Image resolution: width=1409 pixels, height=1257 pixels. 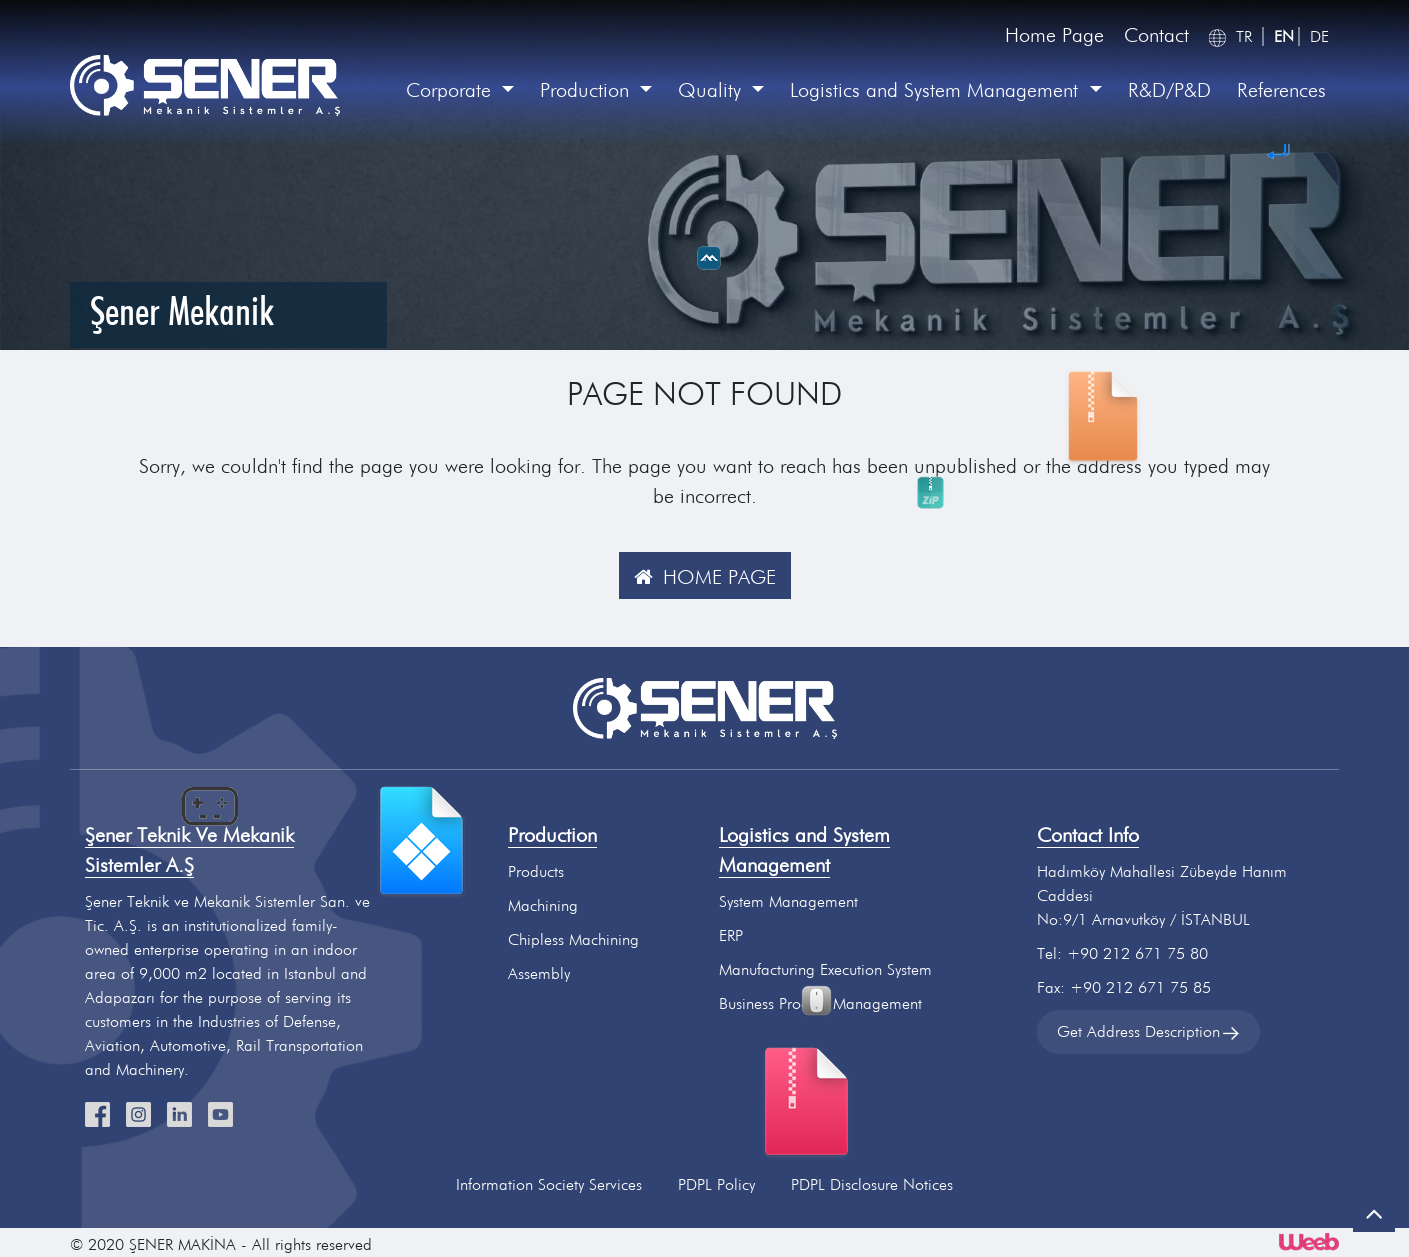 I want to click on windows control panel file running through wine compatibility layer, so click(x=421, y=842).